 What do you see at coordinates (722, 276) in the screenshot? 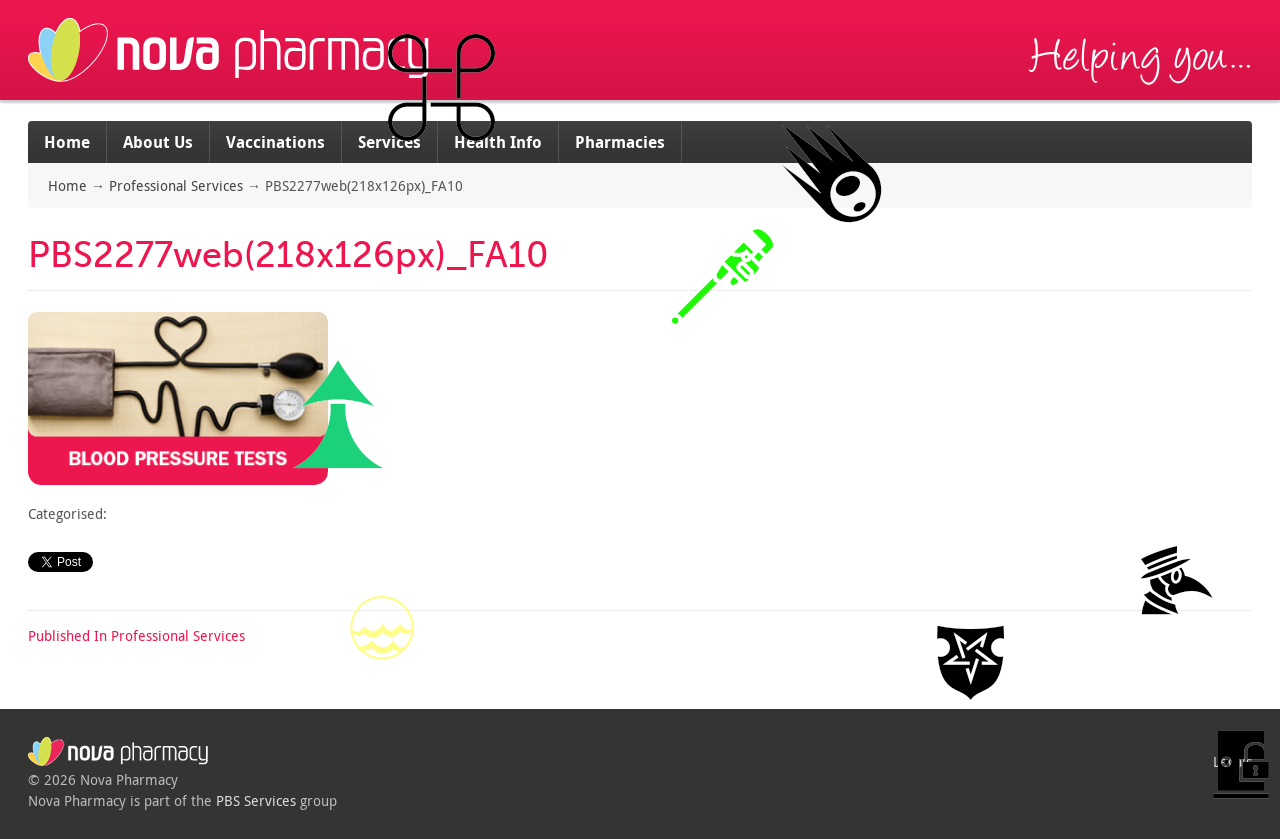
I see `access settings or configuration options` at bounding box center [722, 276].